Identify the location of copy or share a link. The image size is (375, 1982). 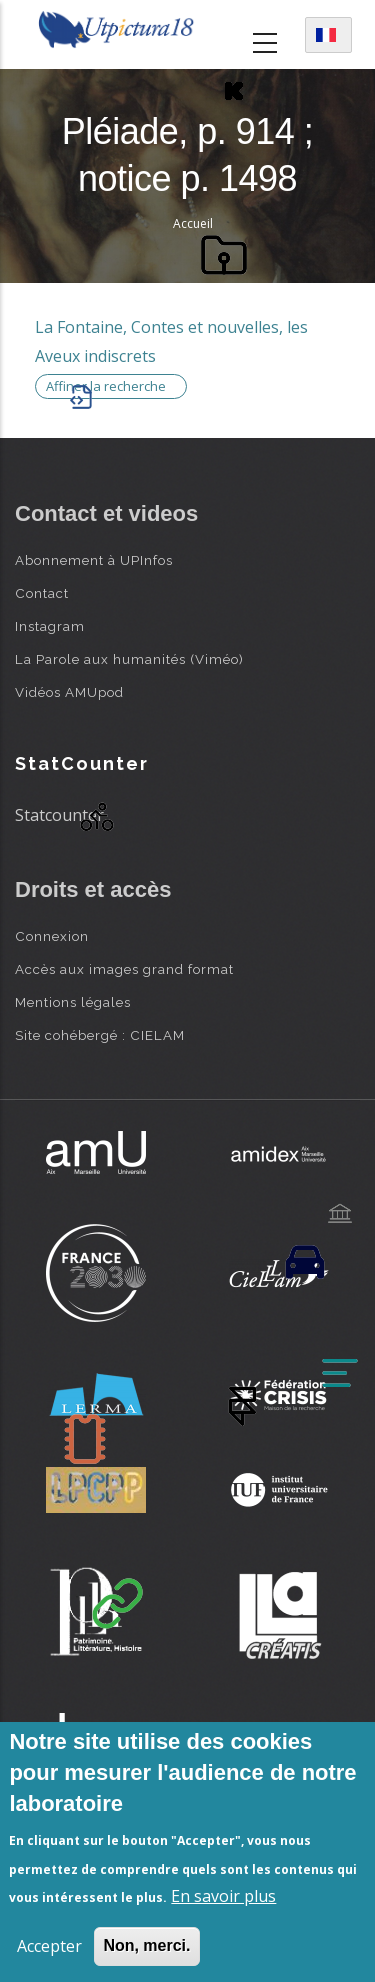
(117, 1603).